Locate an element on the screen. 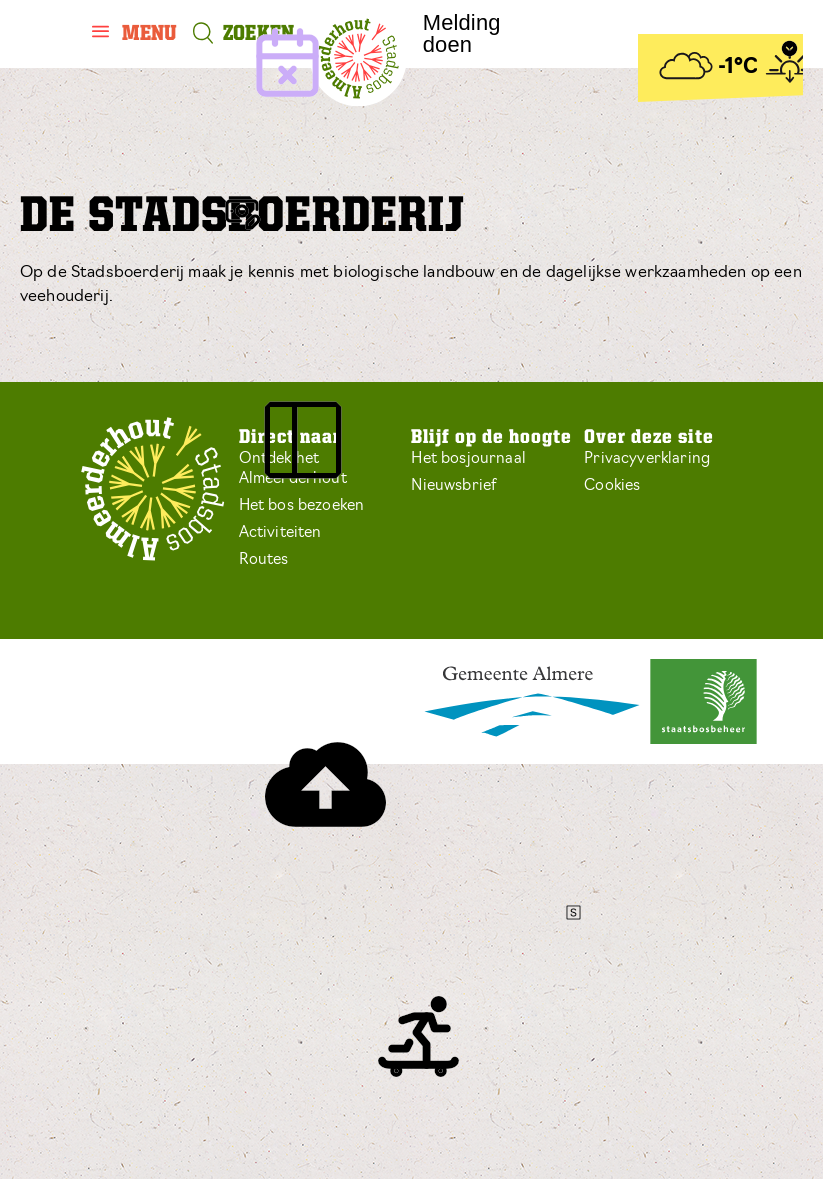 The width and height of the screenshot is (823, 1179). expand dropdown menu or section is located at coordinates (789, 48).